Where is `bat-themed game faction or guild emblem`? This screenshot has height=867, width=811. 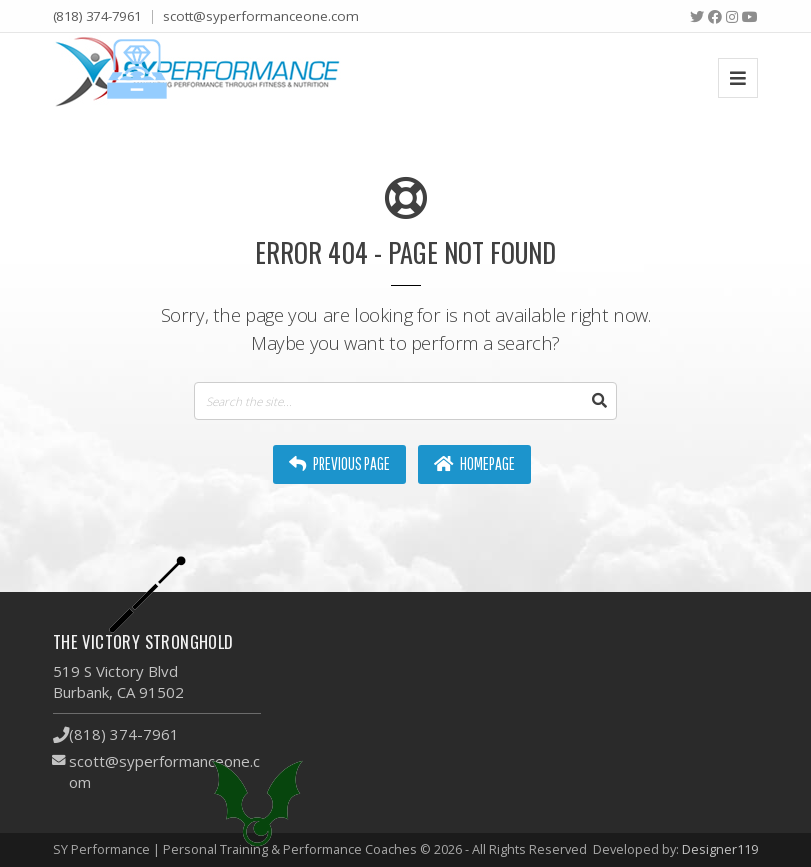 bat-themed game faction or guild emblem is located at coordinates (257, 804).